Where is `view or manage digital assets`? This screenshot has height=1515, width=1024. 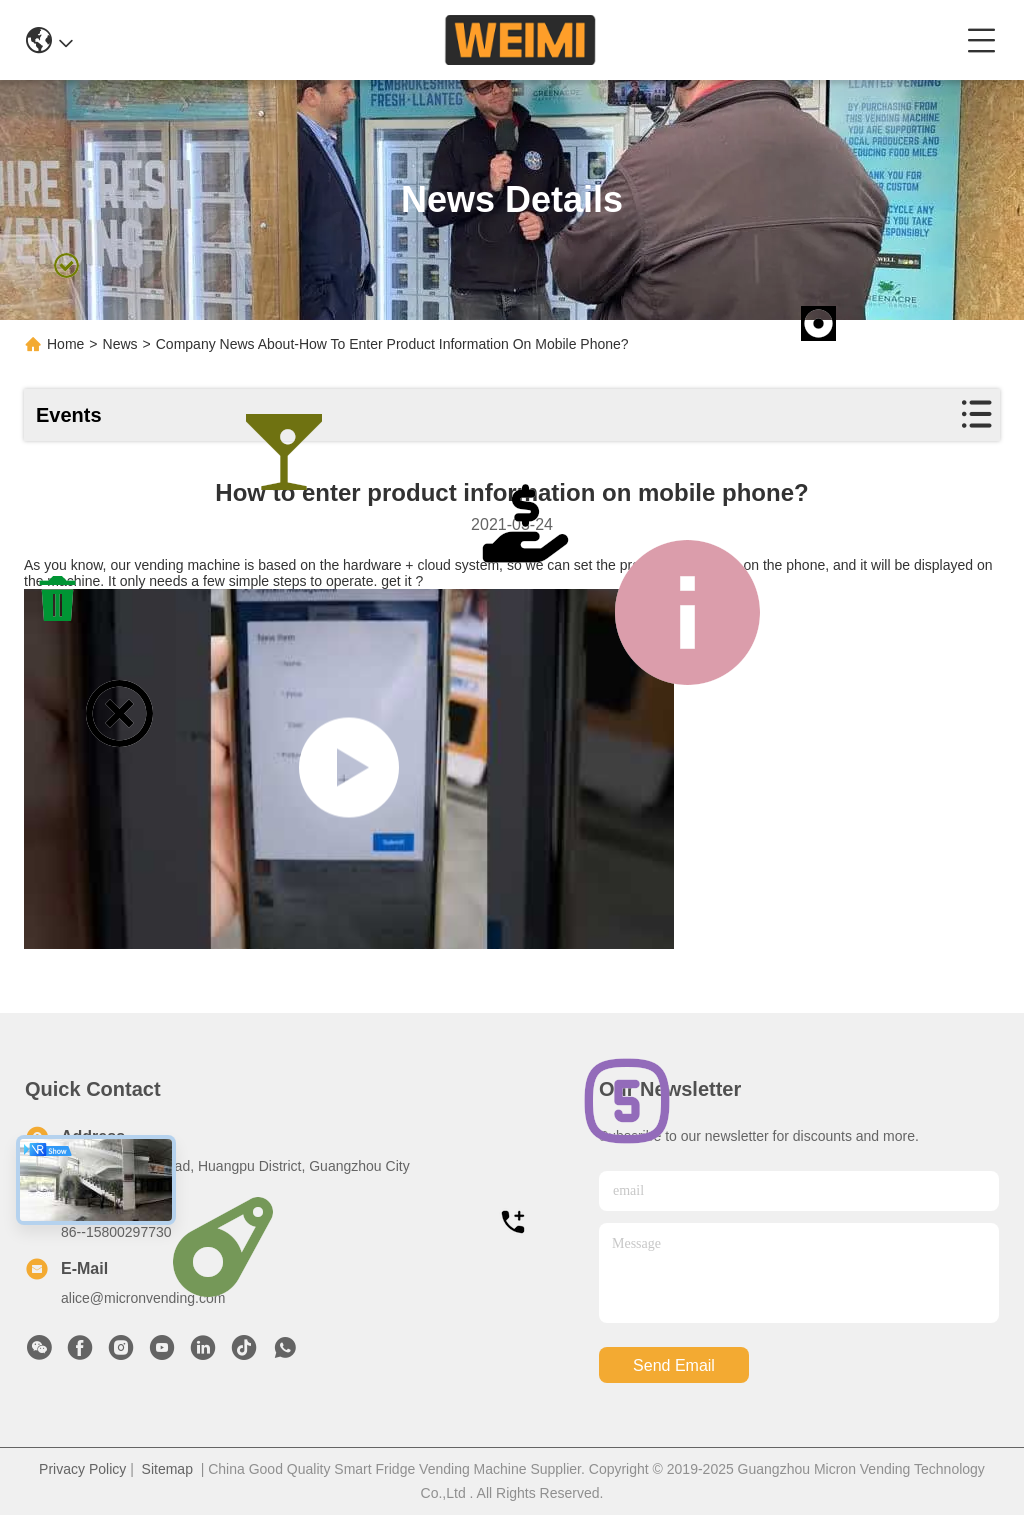 view or manage digital assets is located at coordinates (223, 1247).